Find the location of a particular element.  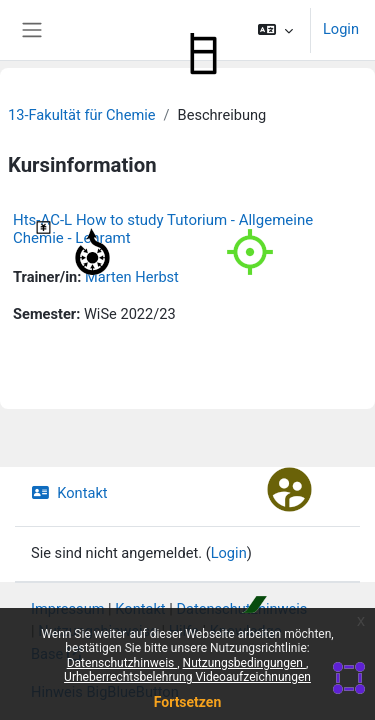

view group members or team is located at coordinates (289, 489).